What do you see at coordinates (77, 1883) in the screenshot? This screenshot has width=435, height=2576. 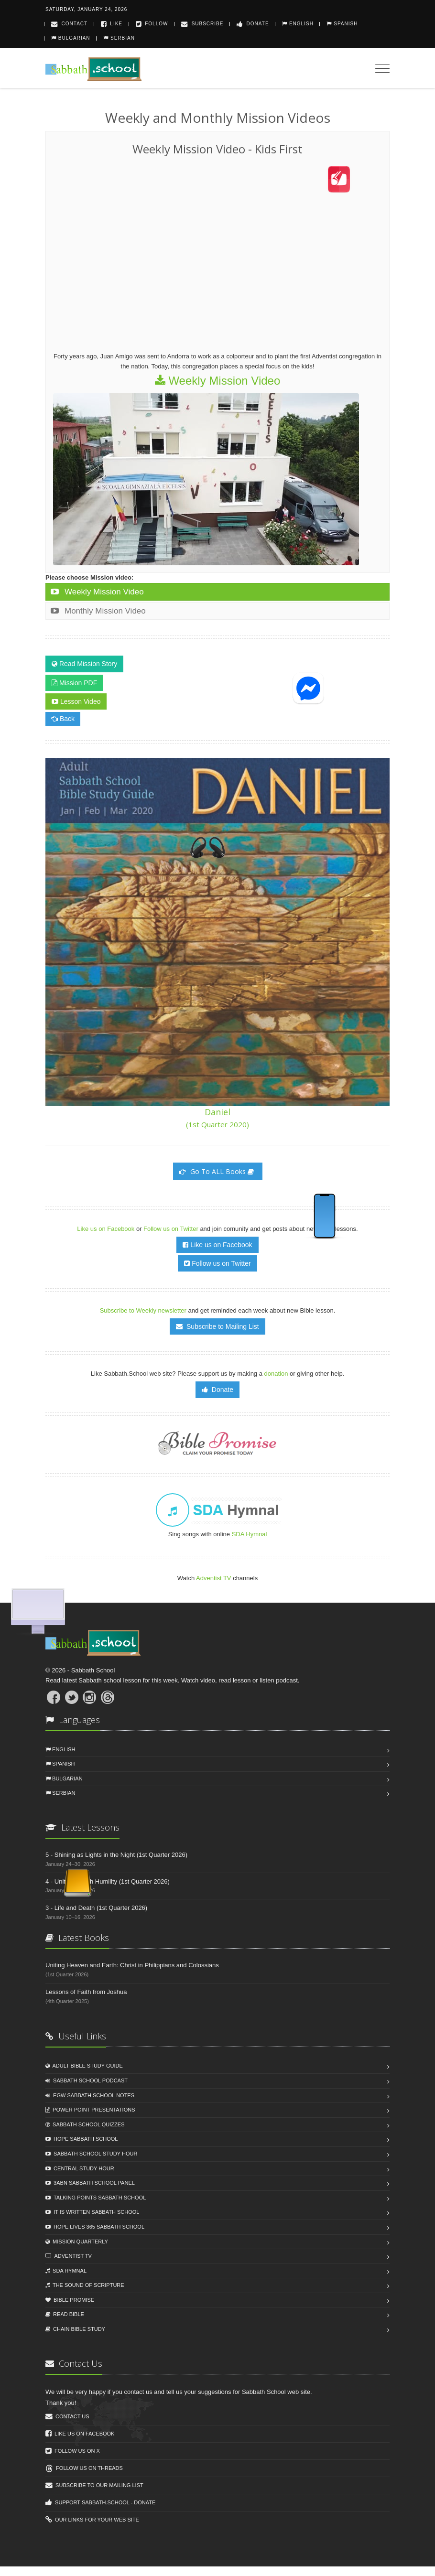 I see `external storage drive connected` at bounding box center [77, 1883].